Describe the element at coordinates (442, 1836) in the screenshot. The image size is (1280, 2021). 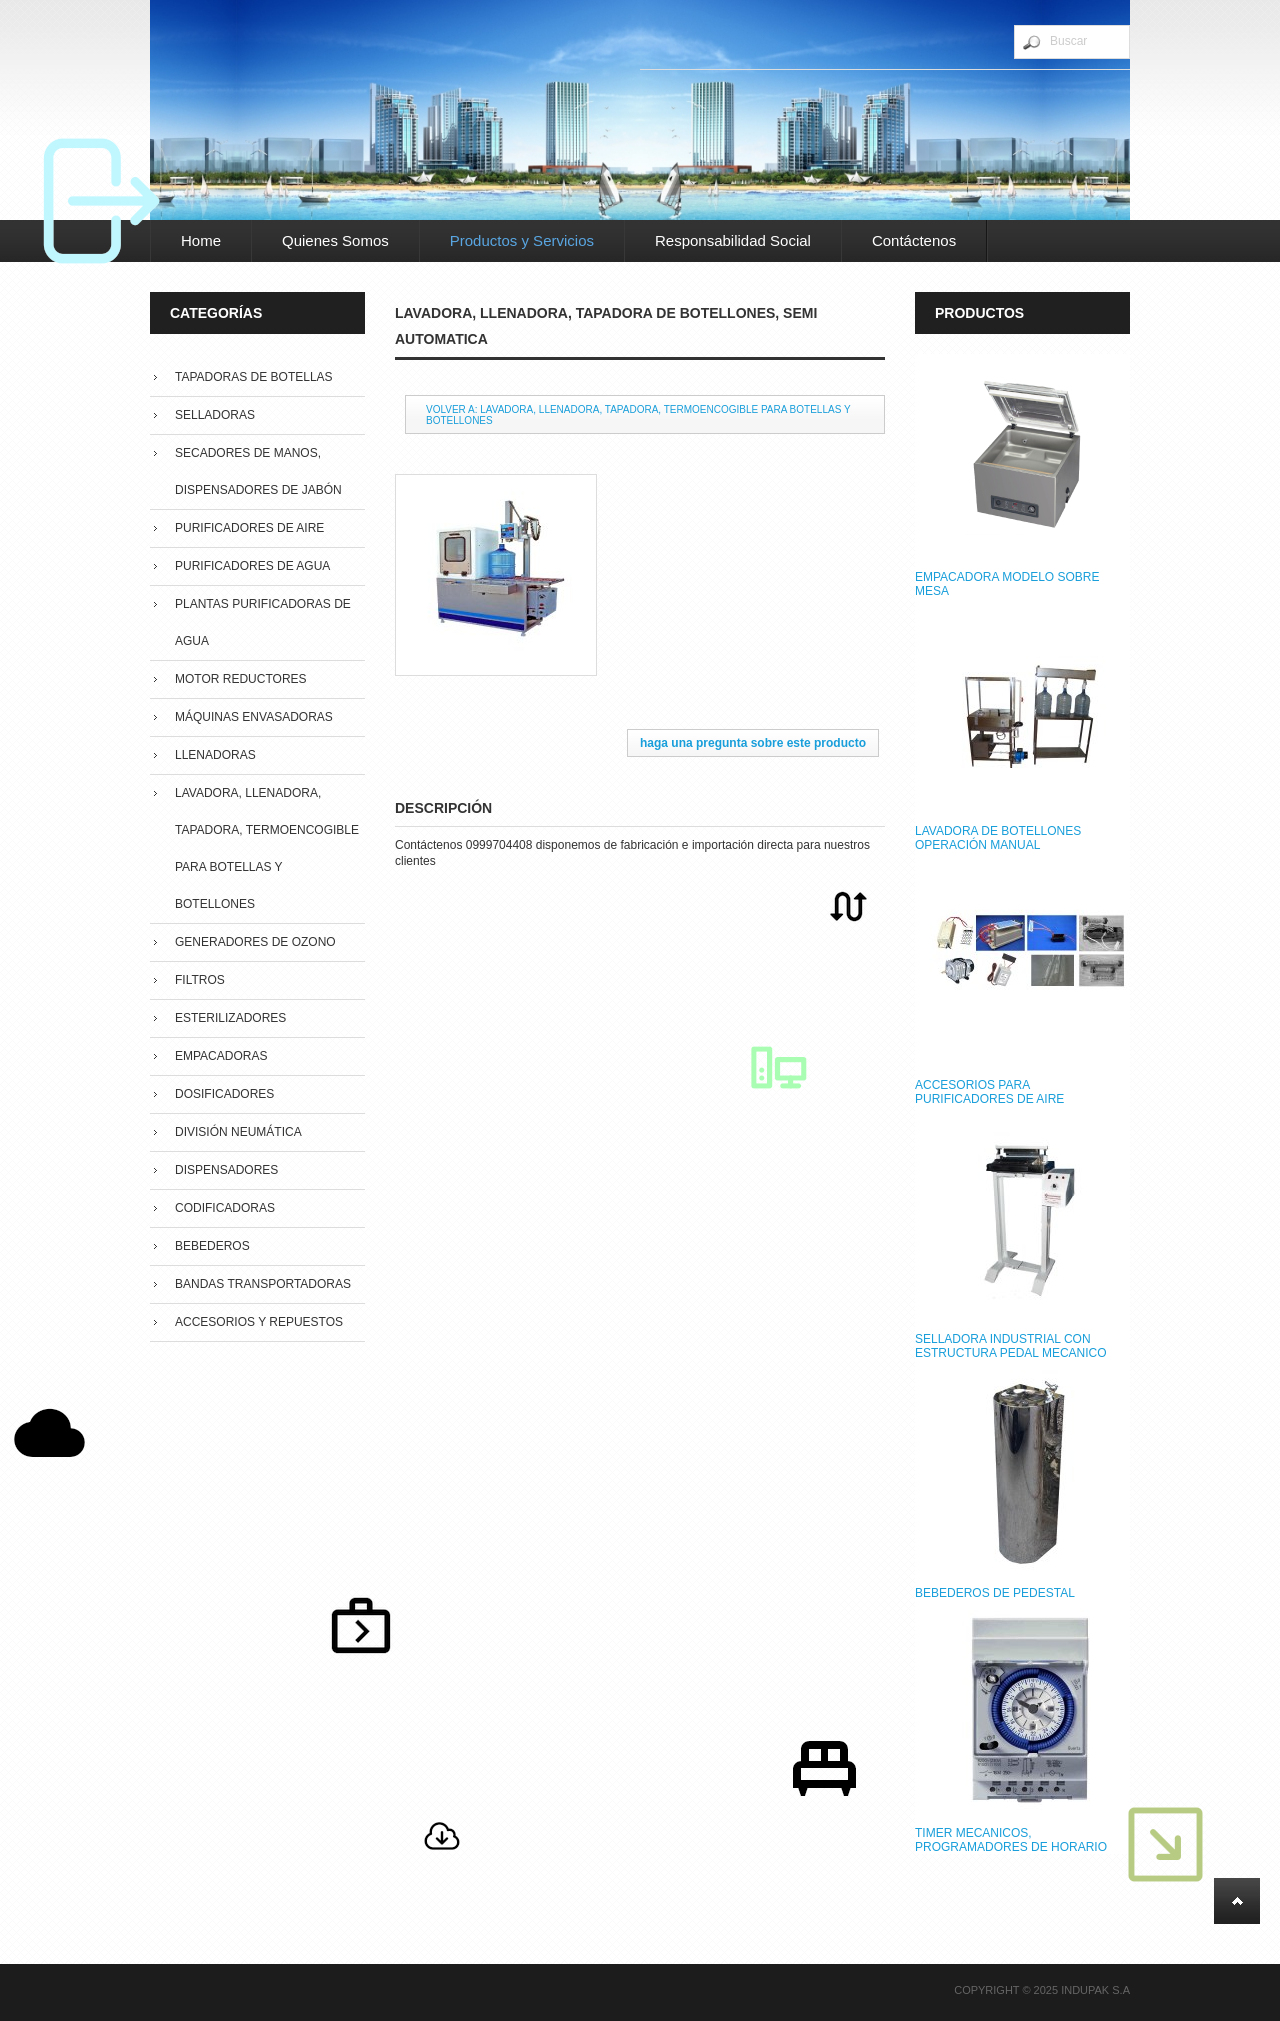
I see `download from cloud storage` at that location.